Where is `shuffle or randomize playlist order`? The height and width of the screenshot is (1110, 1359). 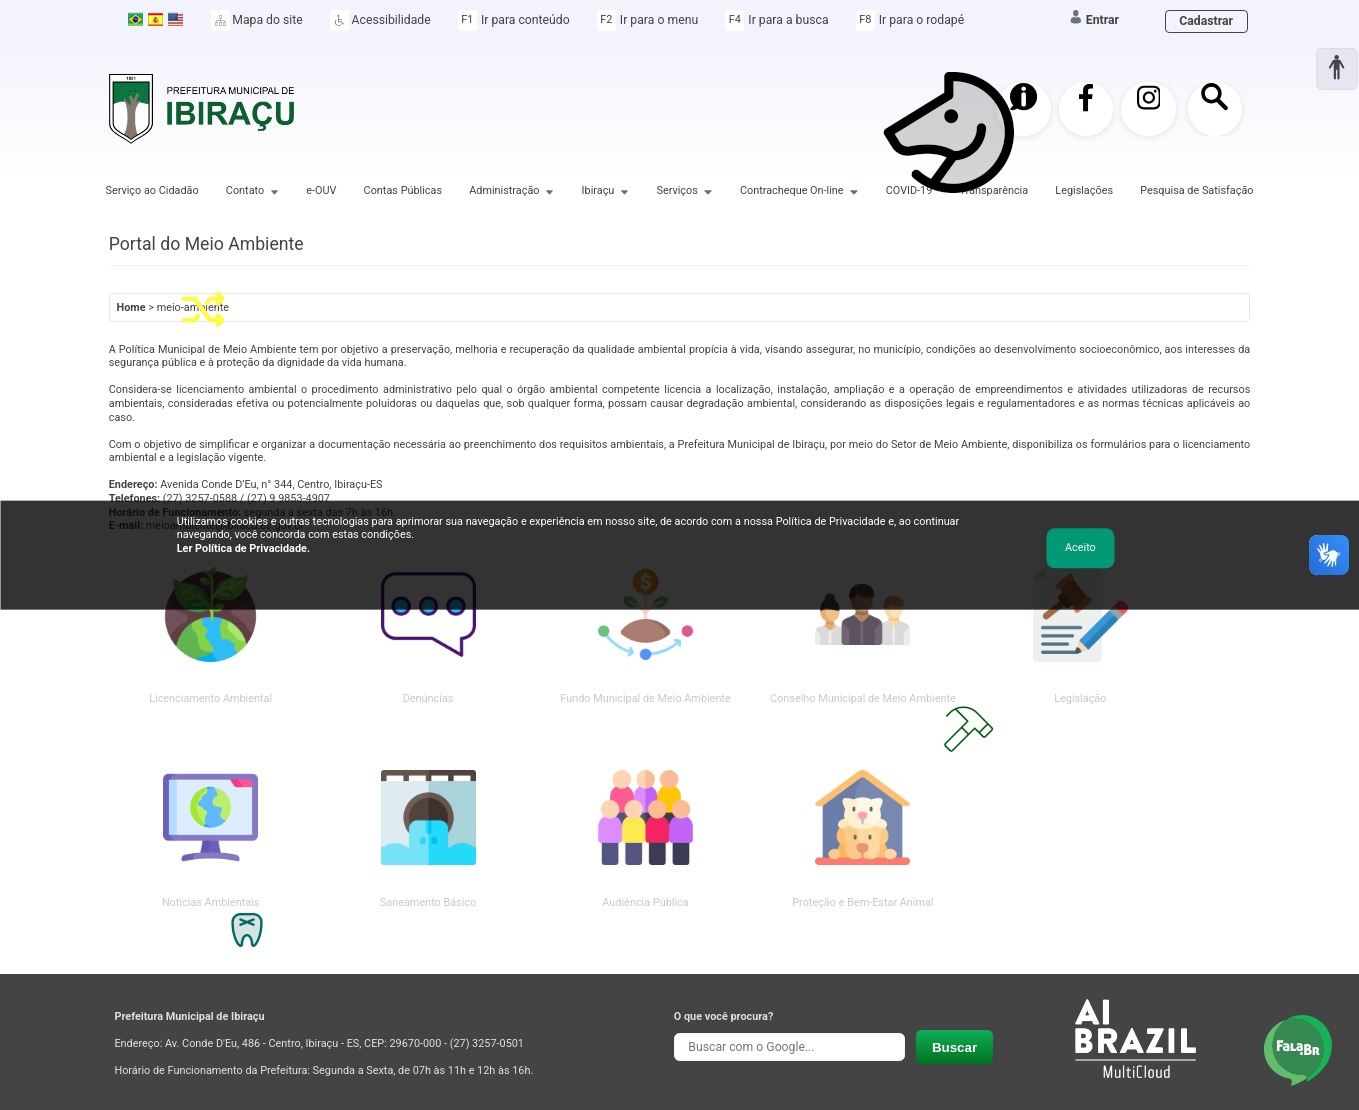
shuffle or randomize playlist order is located at coordinates (202, 309).